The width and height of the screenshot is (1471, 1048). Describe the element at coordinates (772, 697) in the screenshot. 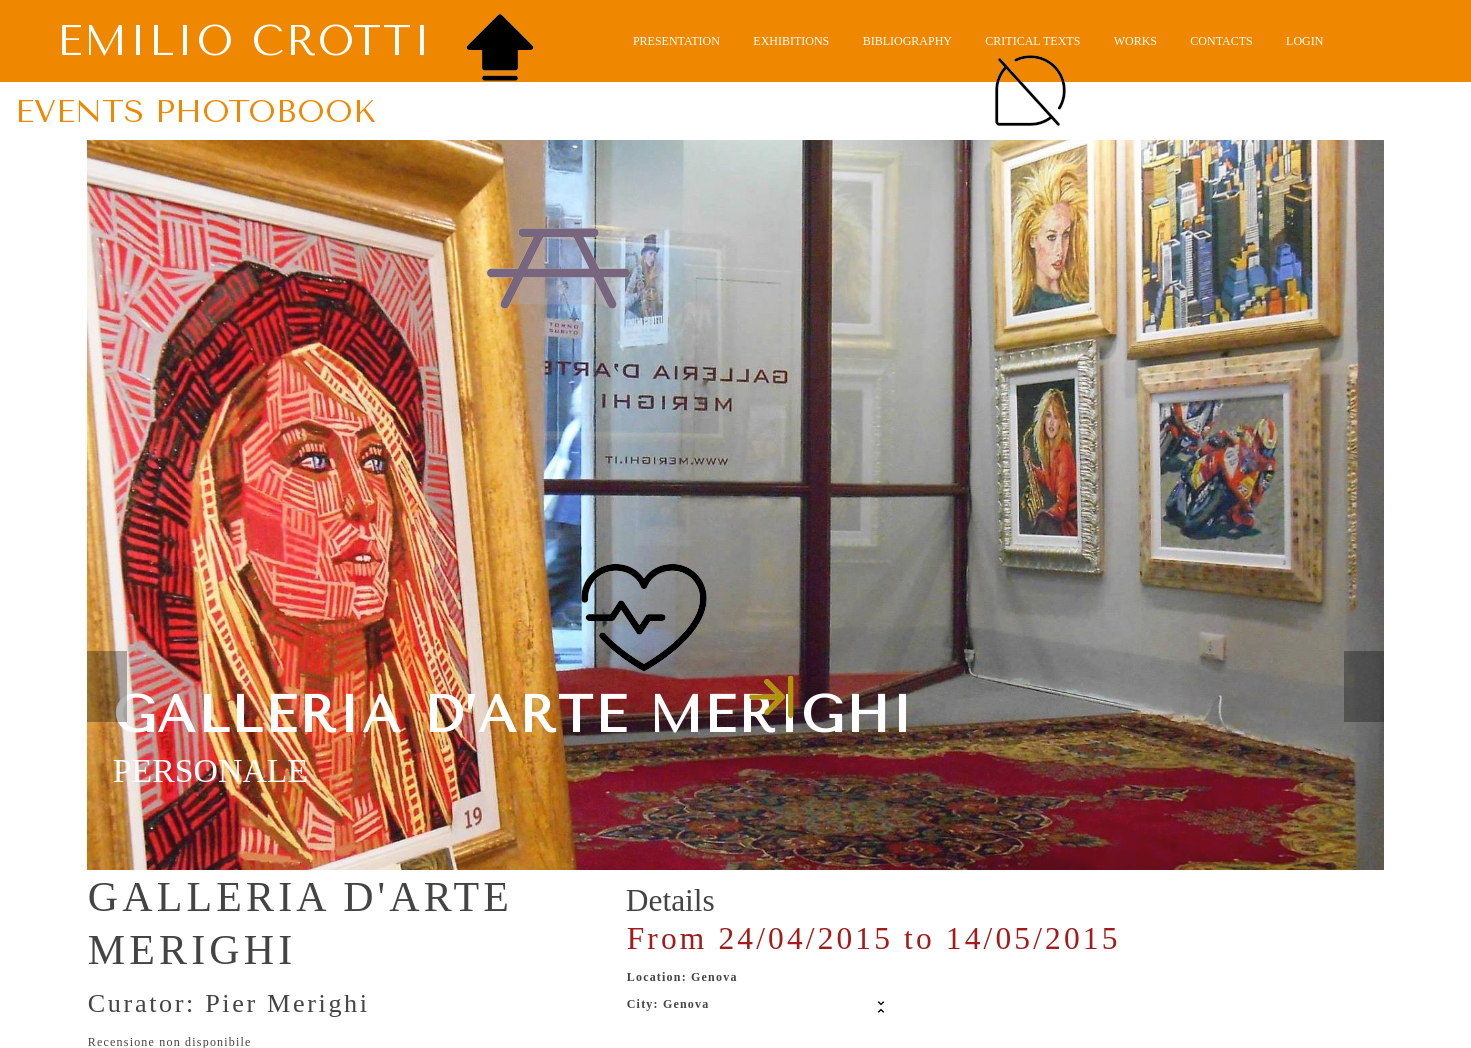

I see `navigate to the next item or page` at that location.